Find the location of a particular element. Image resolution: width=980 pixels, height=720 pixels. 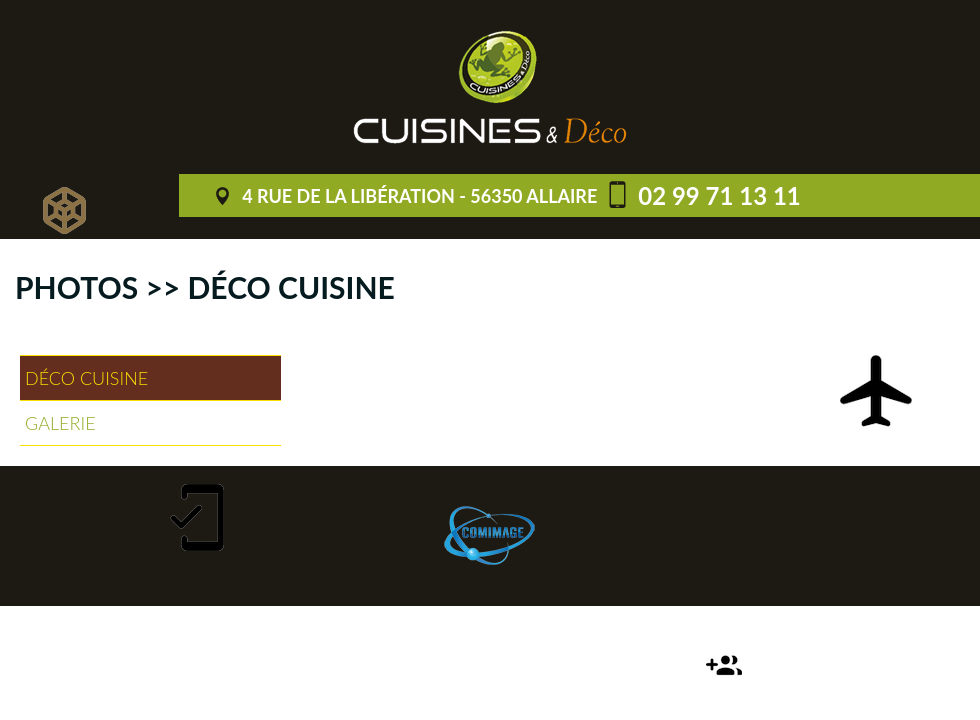

add a new member to the group is located at coordinates (724, 666).